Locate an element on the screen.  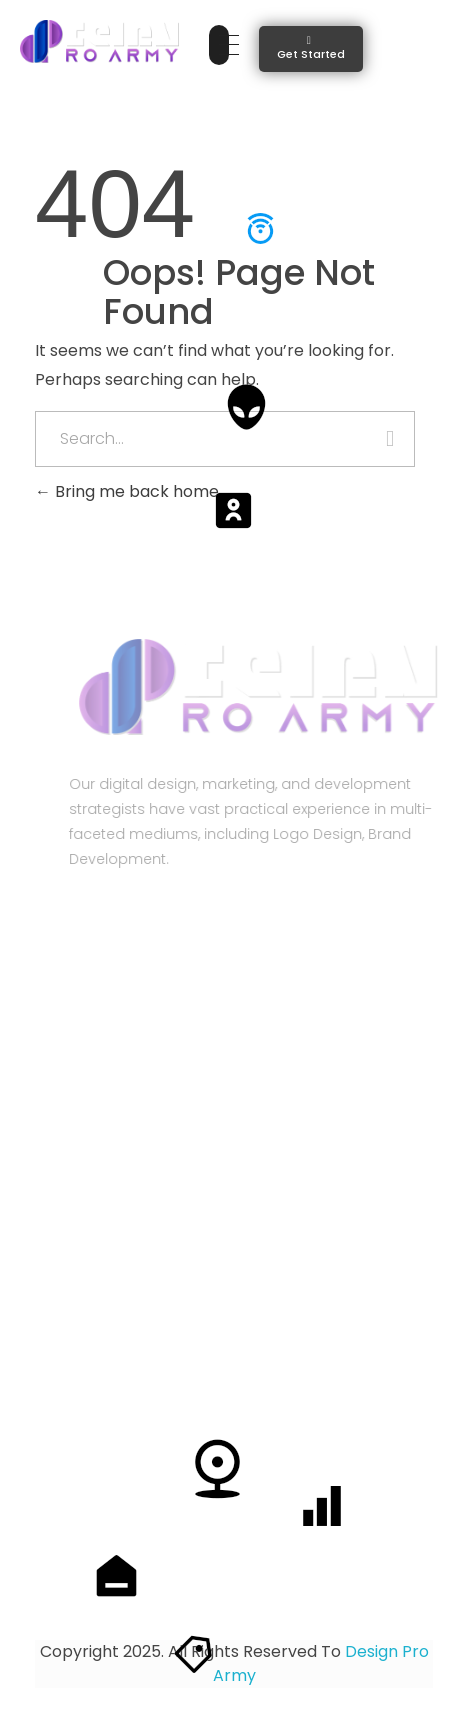
set a search radius around a location is located at coordinates (217, 1467).